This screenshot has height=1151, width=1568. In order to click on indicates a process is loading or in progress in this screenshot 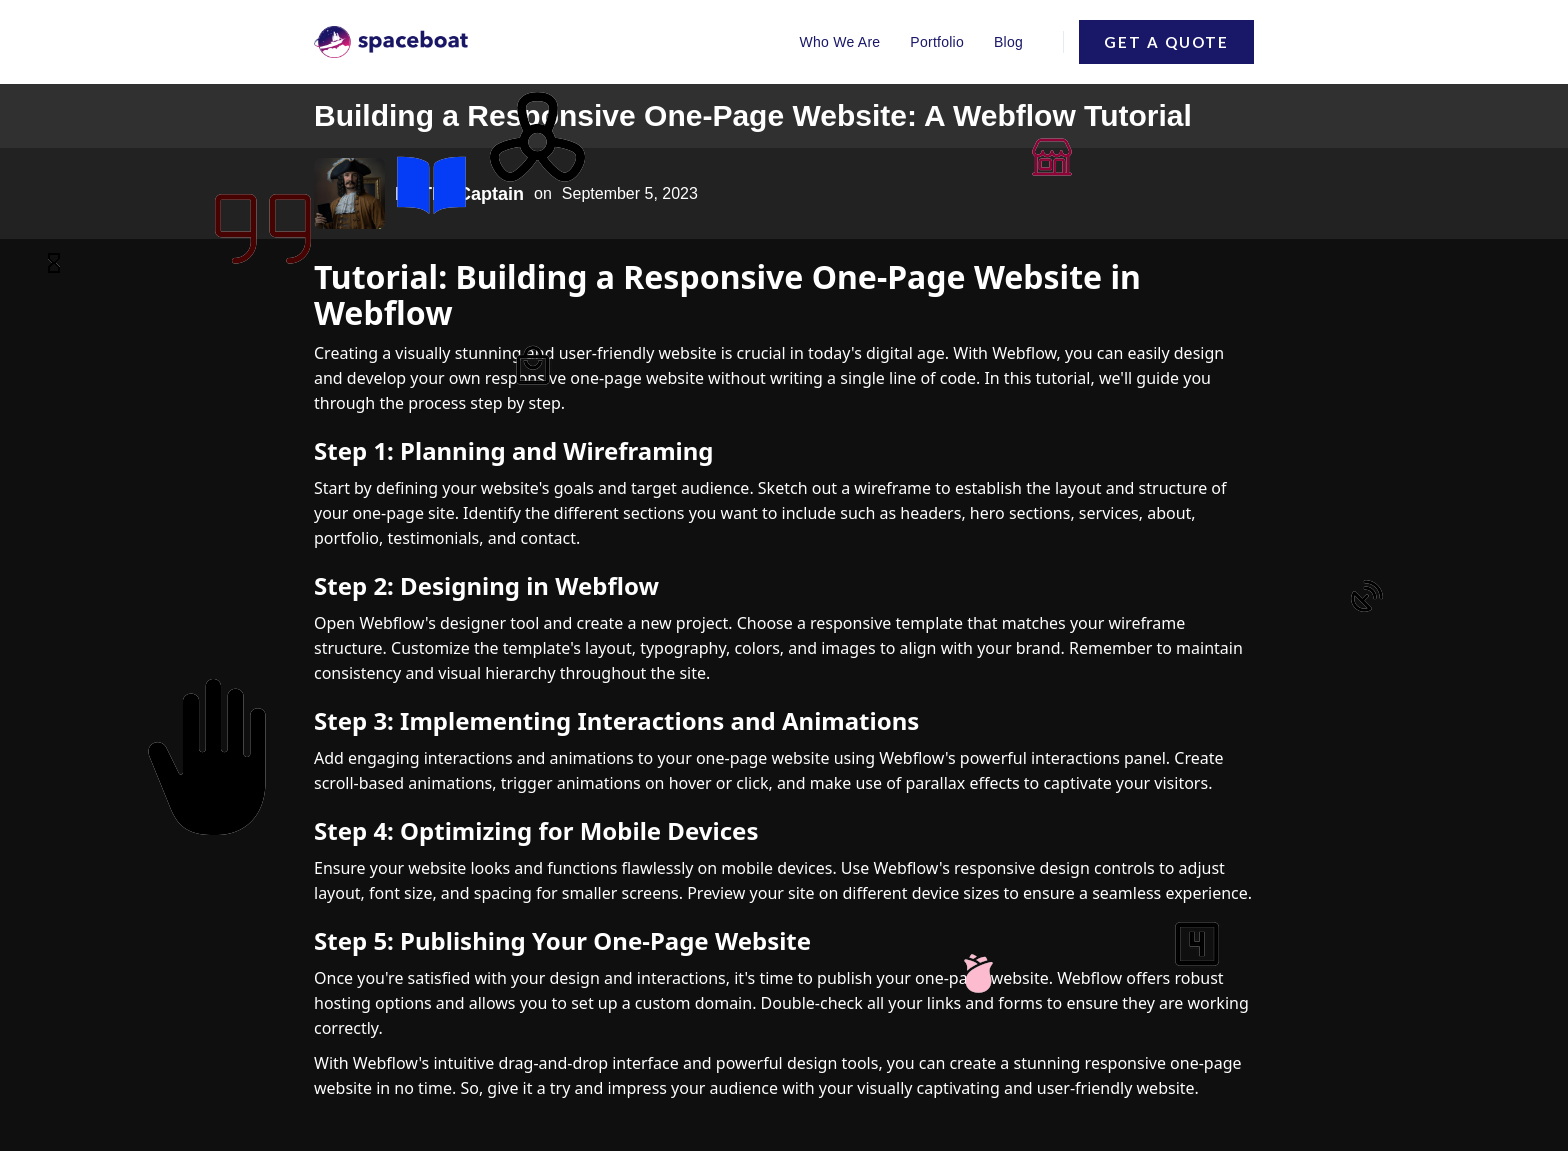, I will do `click(54, 263)`.